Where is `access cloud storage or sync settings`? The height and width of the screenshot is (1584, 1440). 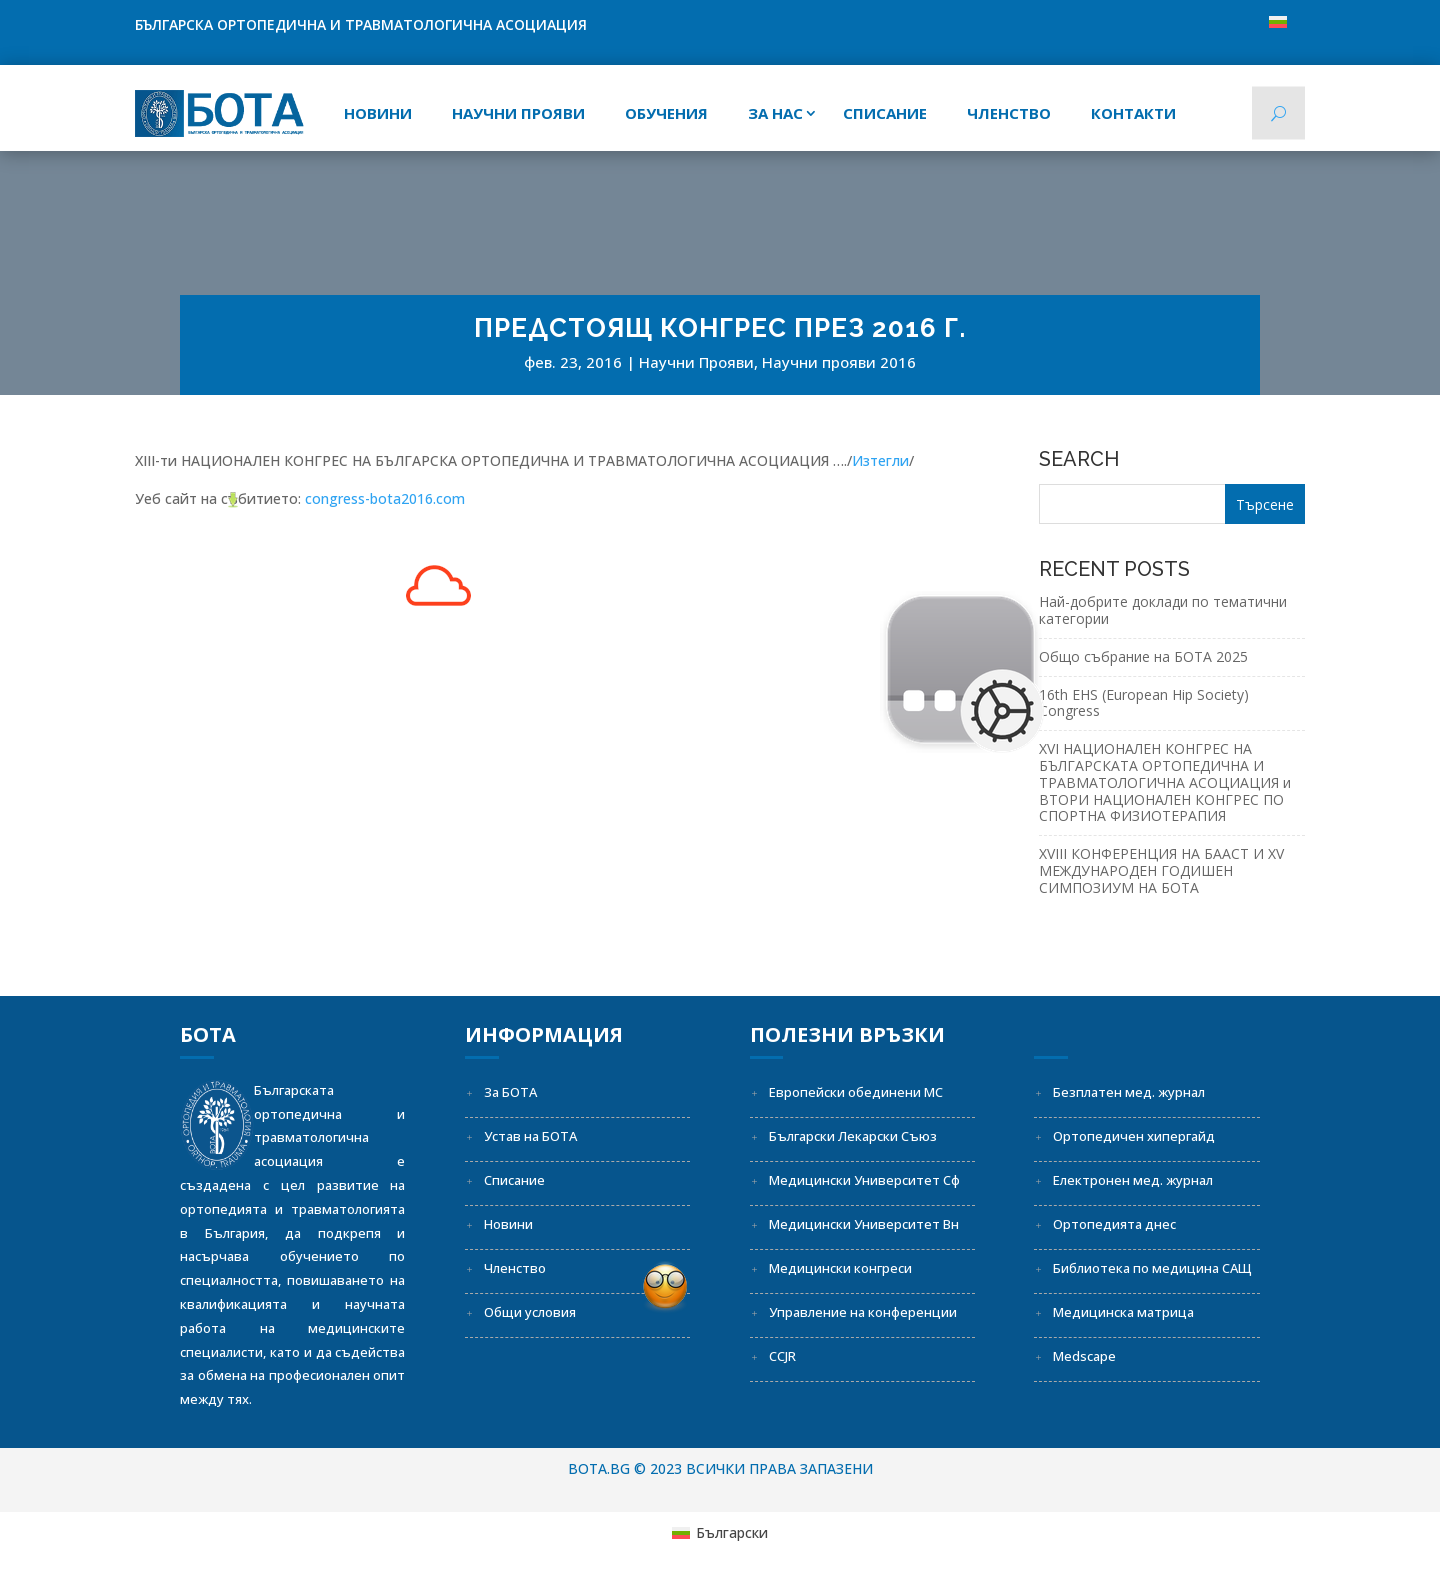
access cloud storage or sync settings is located at coordinates (438, 585).